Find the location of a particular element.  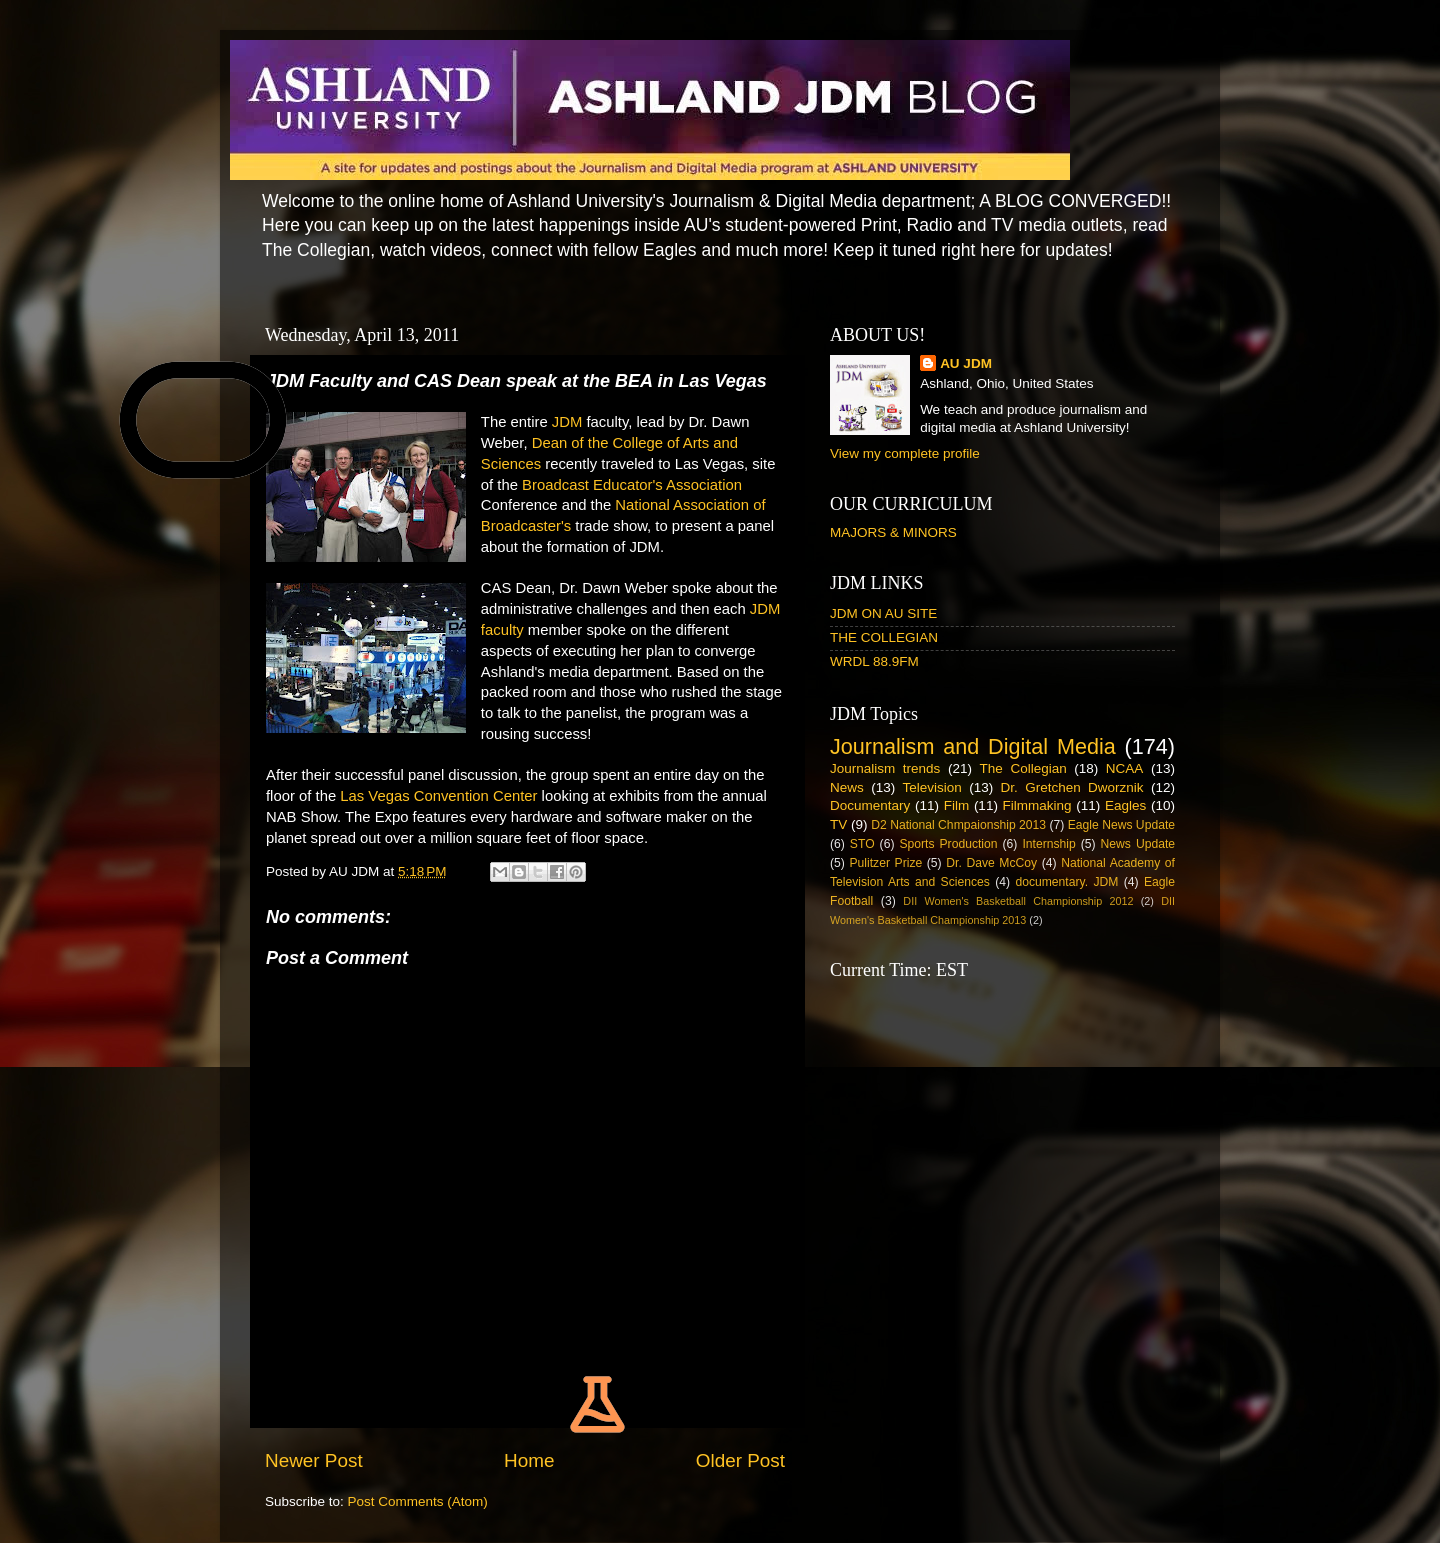

access experimental or beta features is located at coordinates (597, 1405).